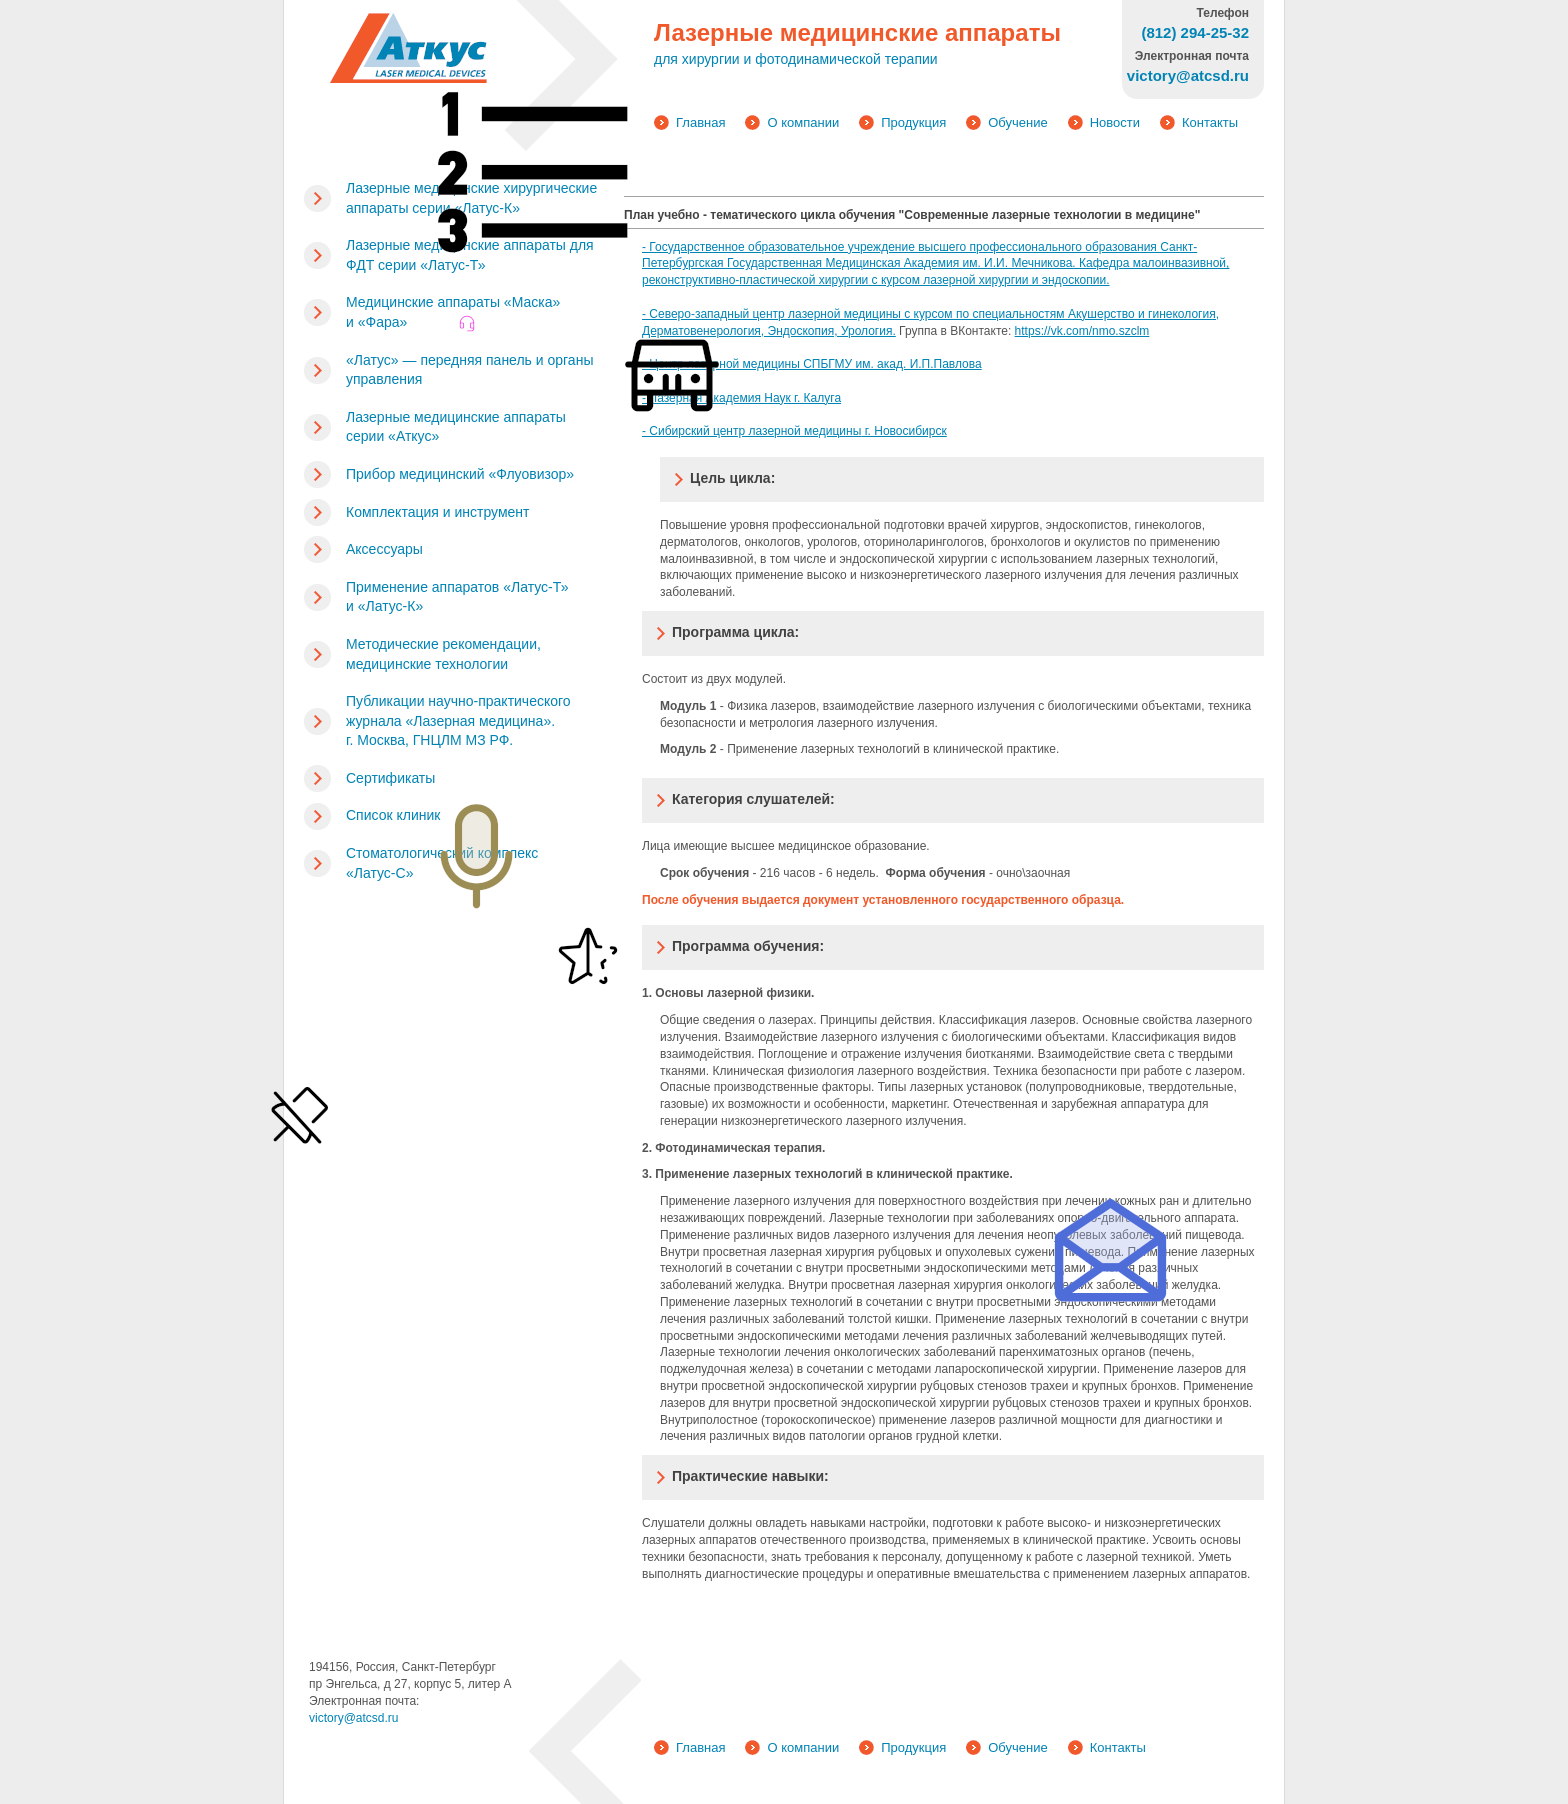 The width and height of the screenshot is (1568, 1804). I want to click on view an opened or read email, so click(1110, 1254).